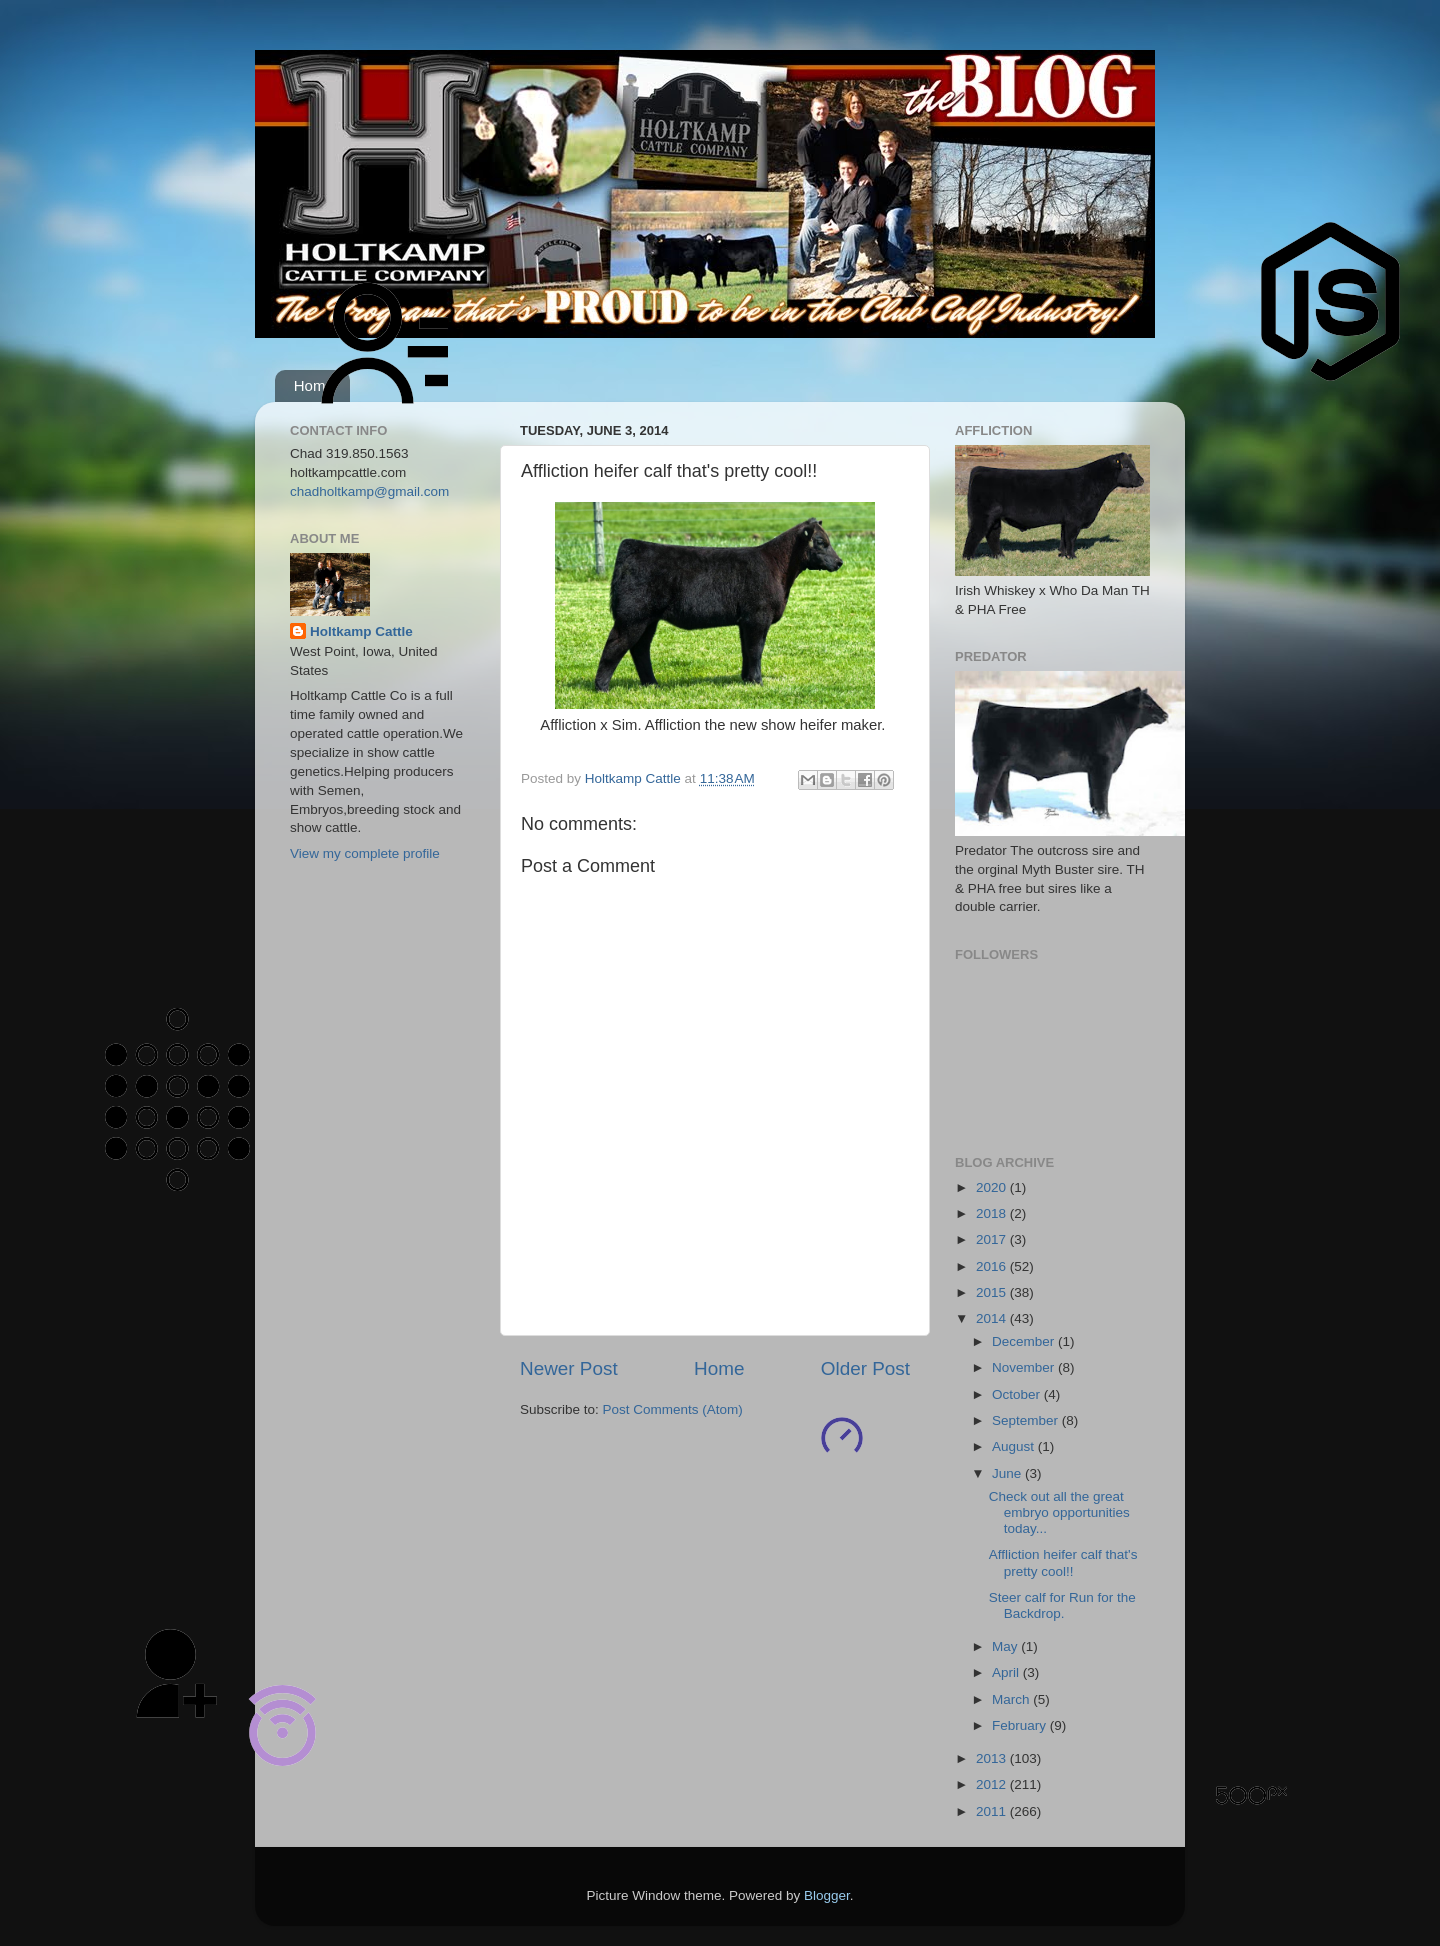 The width and height of the screenshot is (1440, 1946). What do you see at coordinates (282, 1725) in the screenshot?
I see `OpenWrt router firmware logo` at bounding box center [282, 1725].